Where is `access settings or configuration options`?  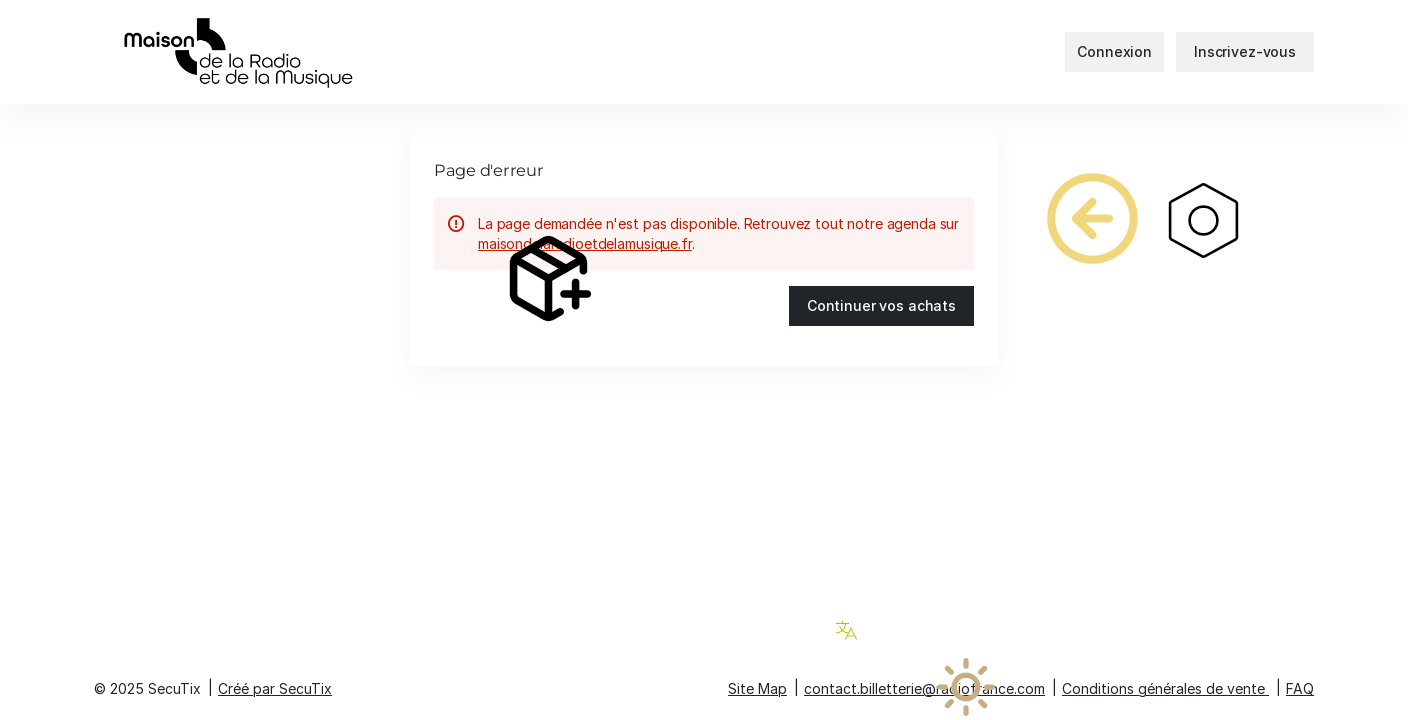 access settings or configuration options is located at coordinates (1203, 220).